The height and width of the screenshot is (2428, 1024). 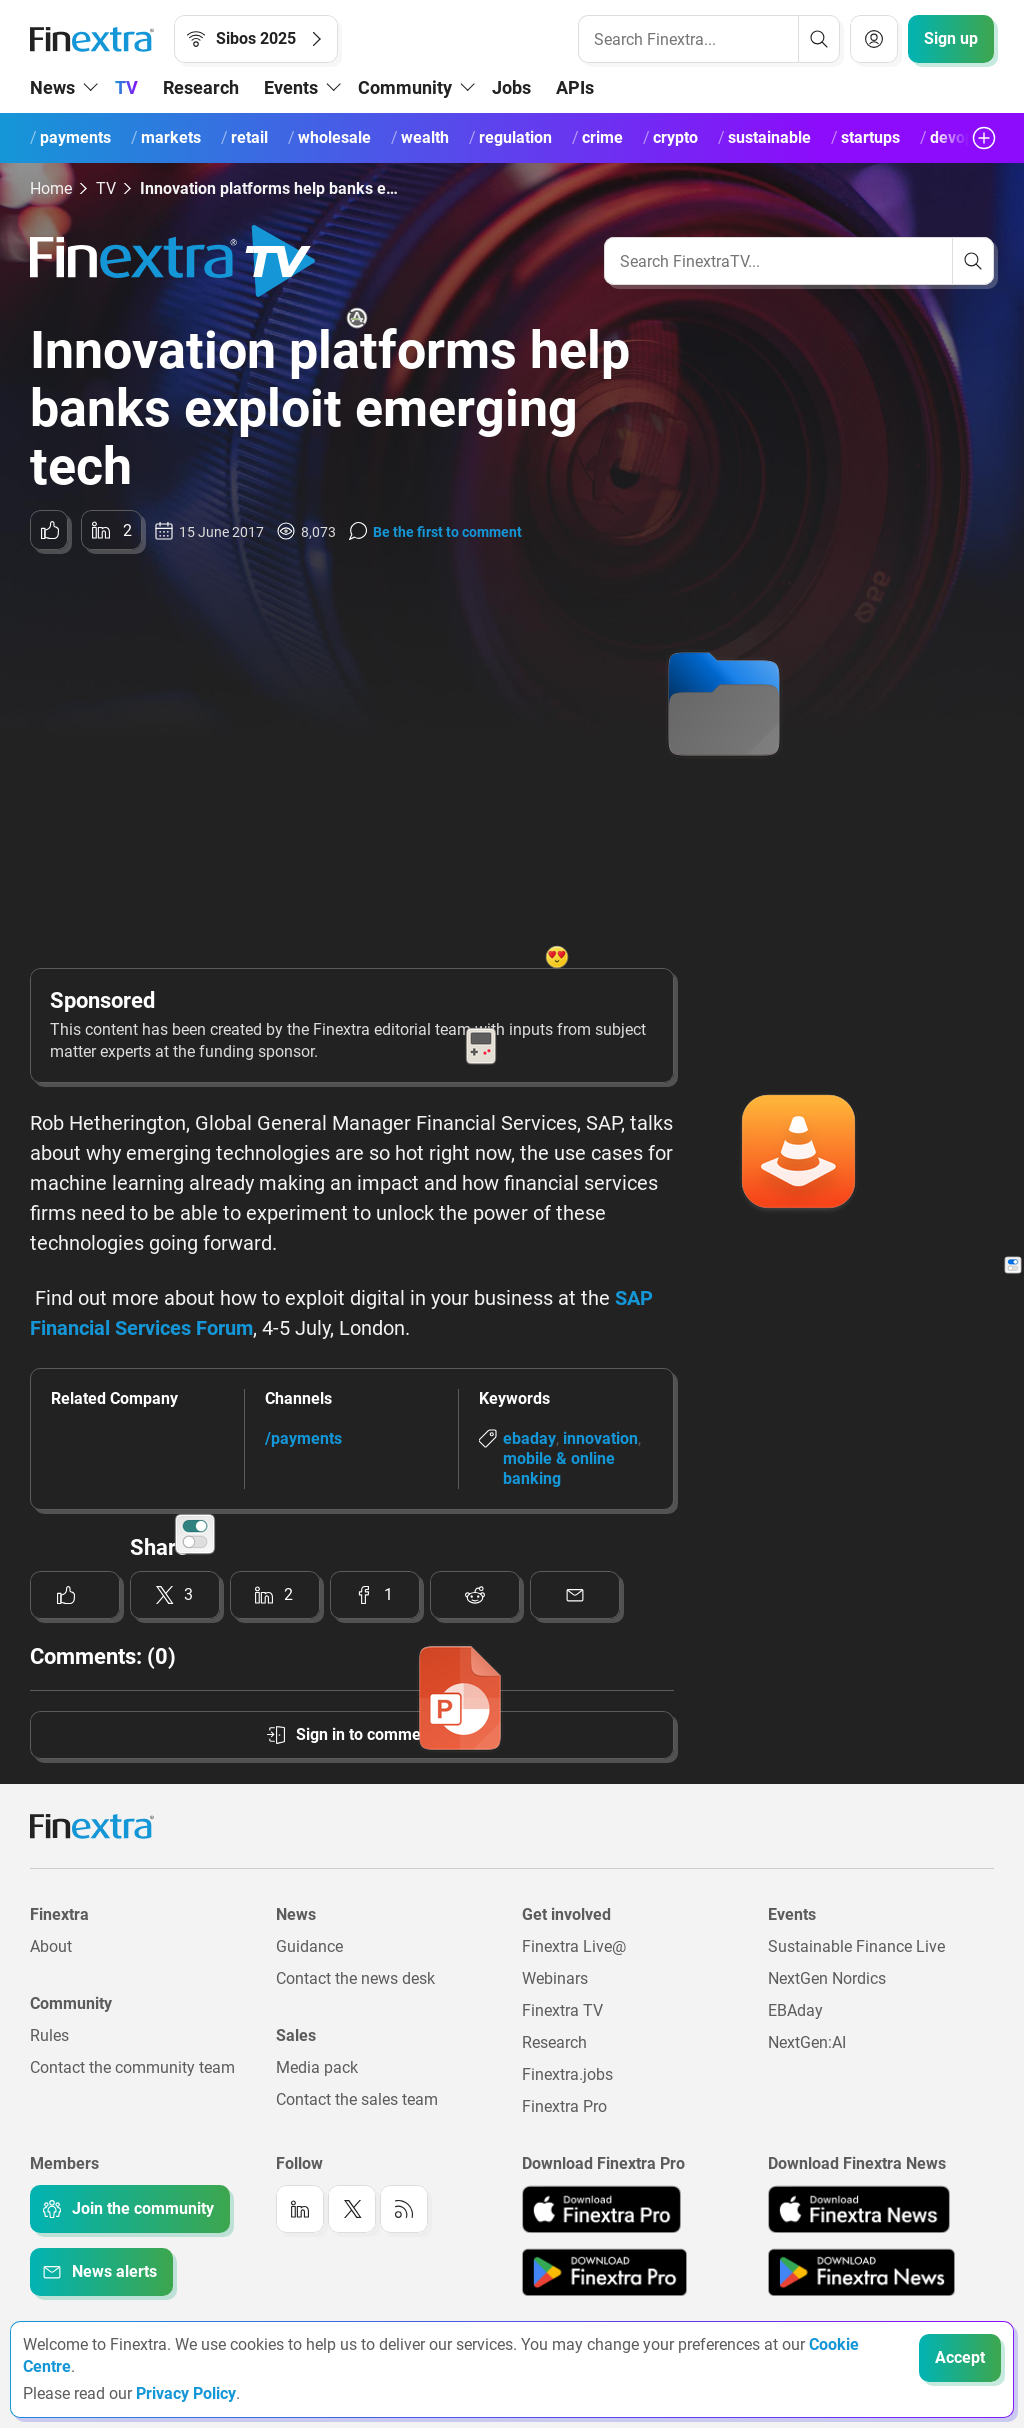 I want to click on check for available system updates, so click(x=357, y=318).